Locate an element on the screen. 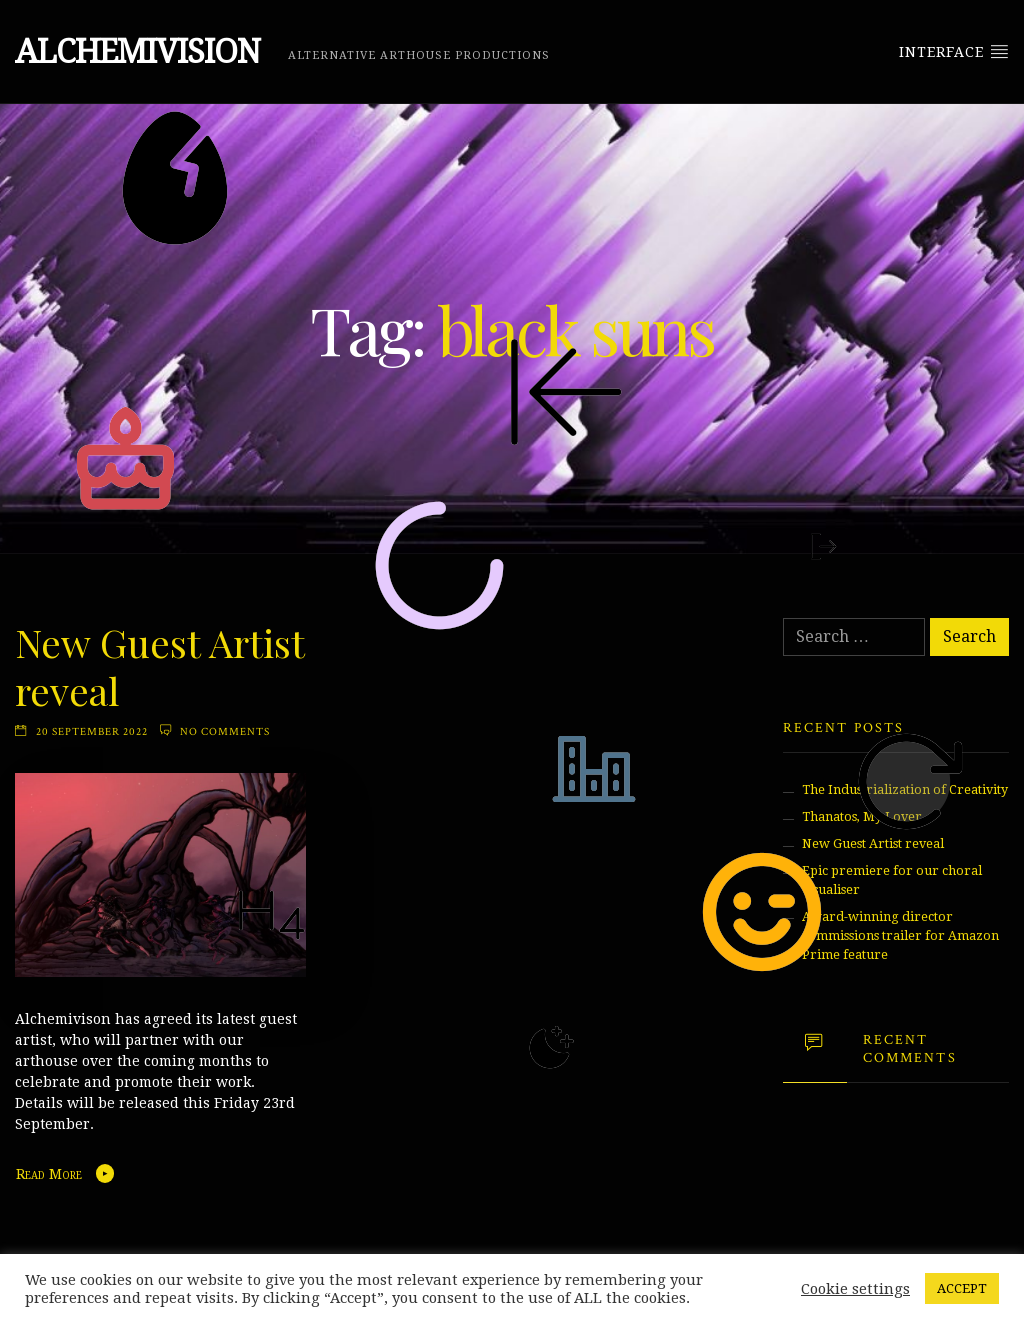 The width and height of the screenshot is (1024, 1323). insert a winking emoji into your message is located at coordinates (762, 912).